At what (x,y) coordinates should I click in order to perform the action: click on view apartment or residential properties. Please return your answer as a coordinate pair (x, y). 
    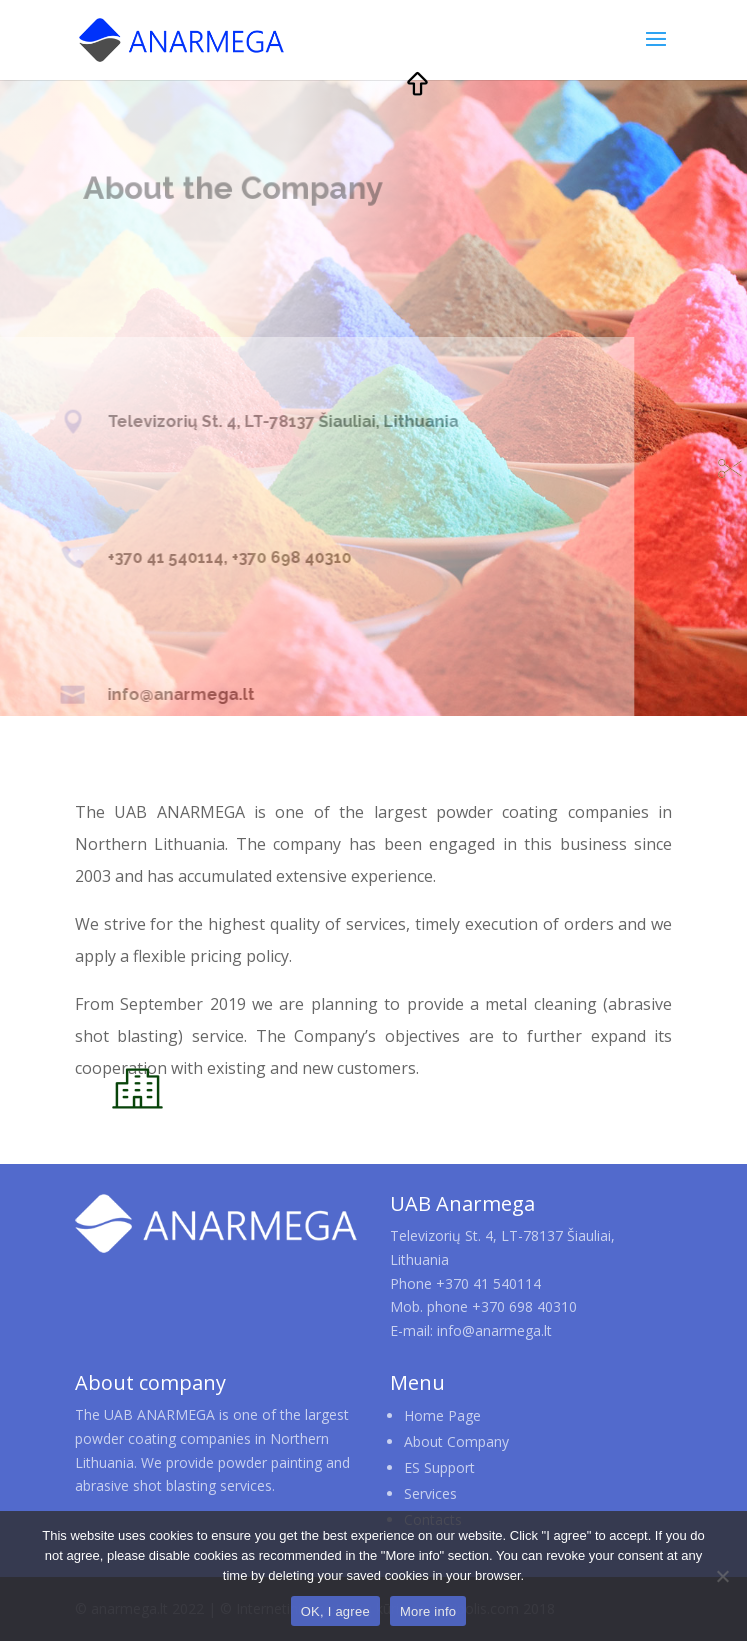
    Looking at the image, I should click on (137, 1088).